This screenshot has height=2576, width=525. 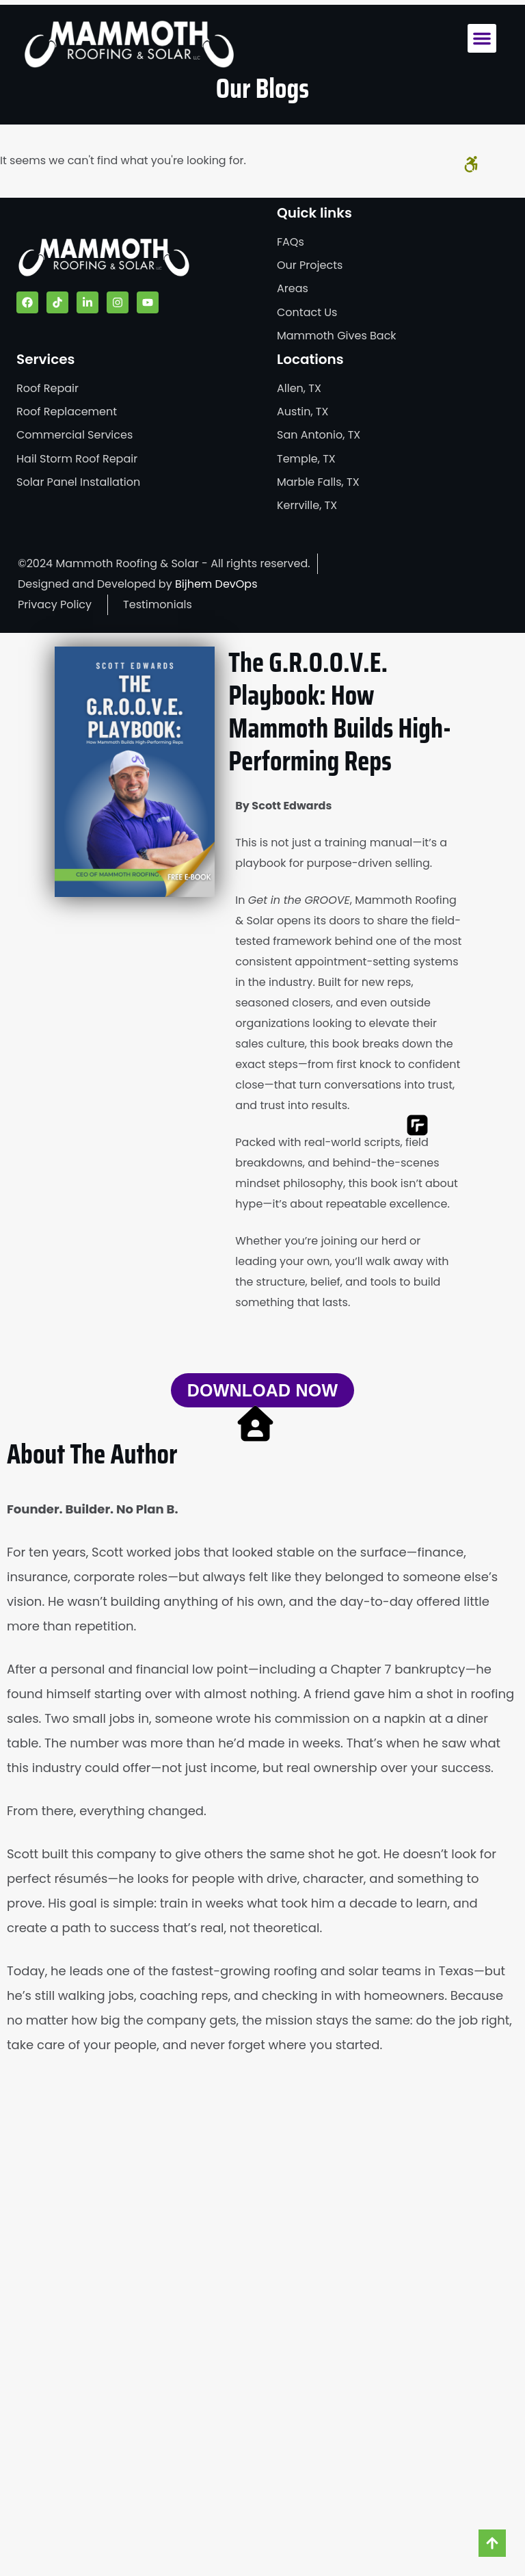 I want to click on red river brand logo, so click(x=417, y=1125).